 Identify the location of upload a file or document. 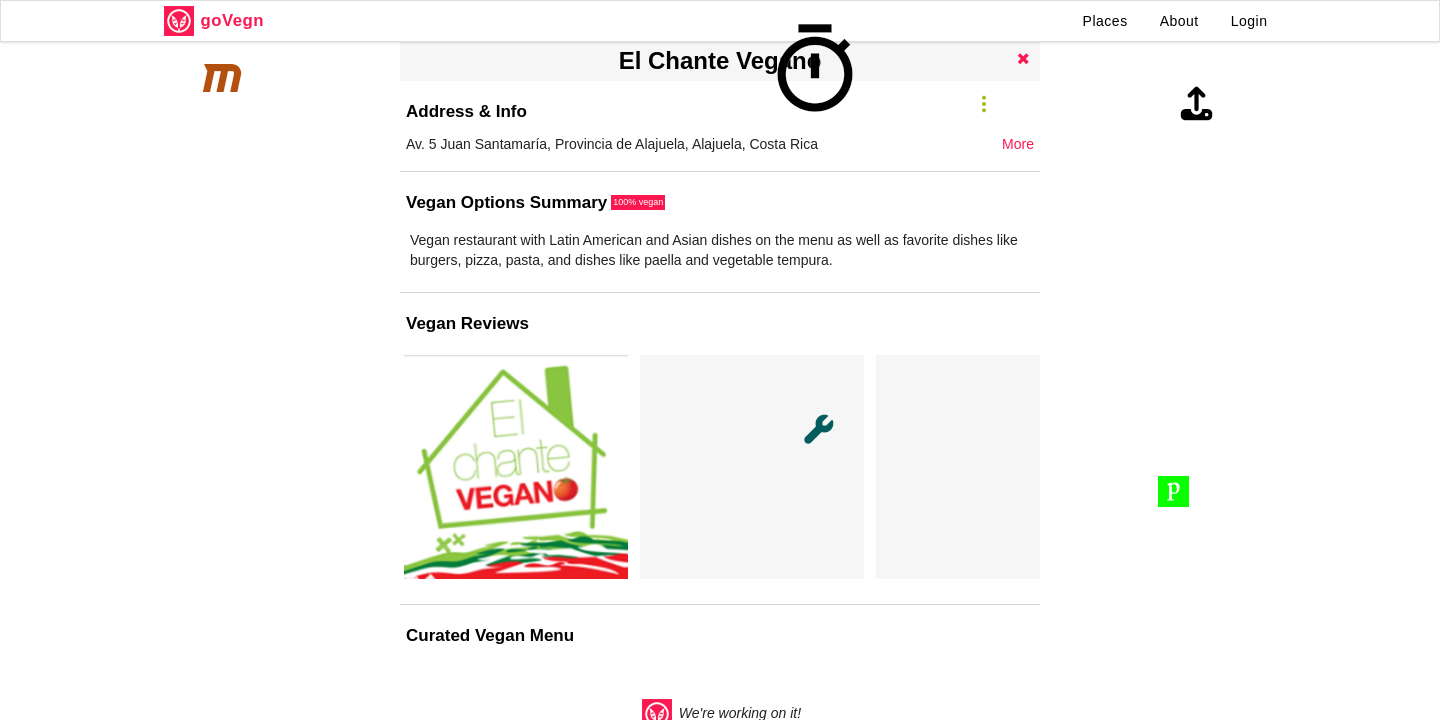
(1196, 104).